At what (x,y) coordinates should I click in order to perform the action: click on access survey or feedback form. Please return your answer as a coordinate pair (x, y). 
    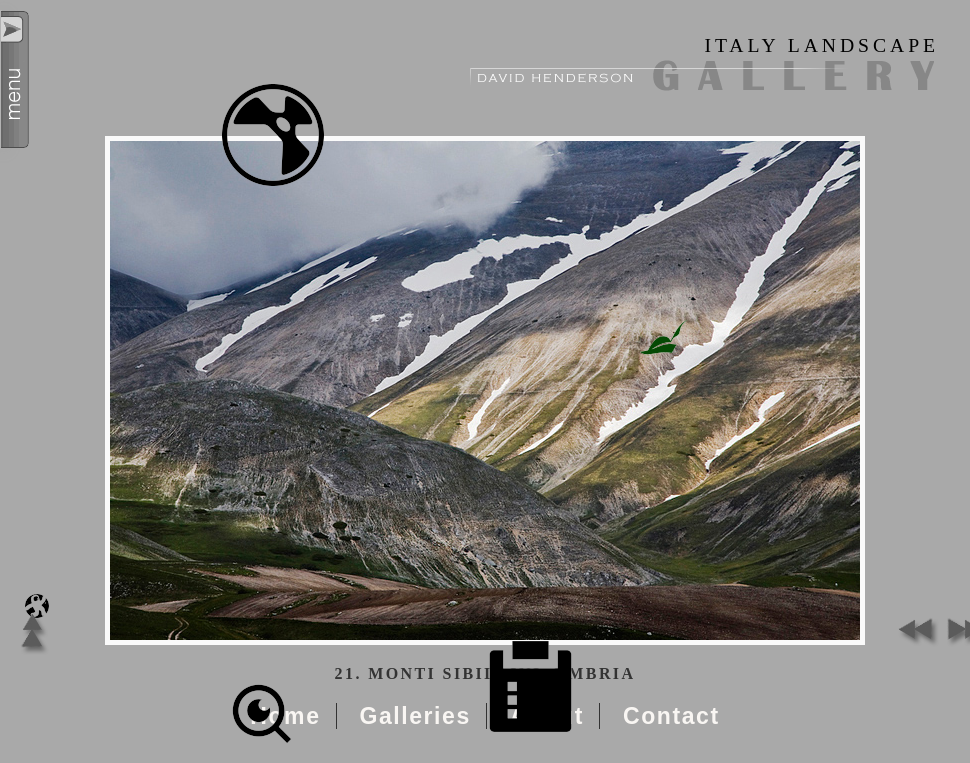
    Looking at the image, I should click on (530, 686).